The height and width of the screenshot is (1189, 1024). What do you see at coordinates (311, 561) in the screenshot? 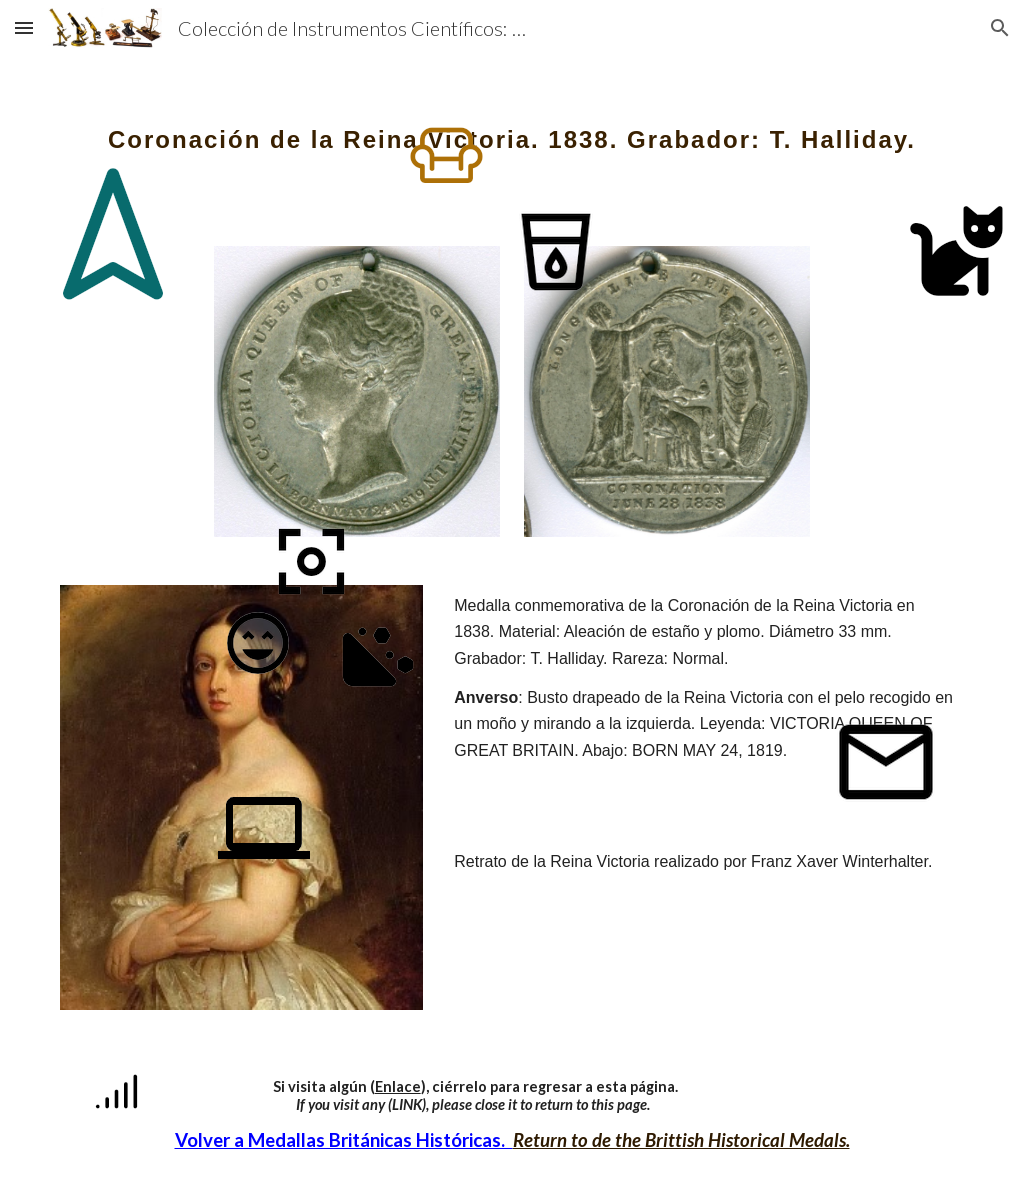
I see `focus camera on a subject` at bounding box center [311, 561].